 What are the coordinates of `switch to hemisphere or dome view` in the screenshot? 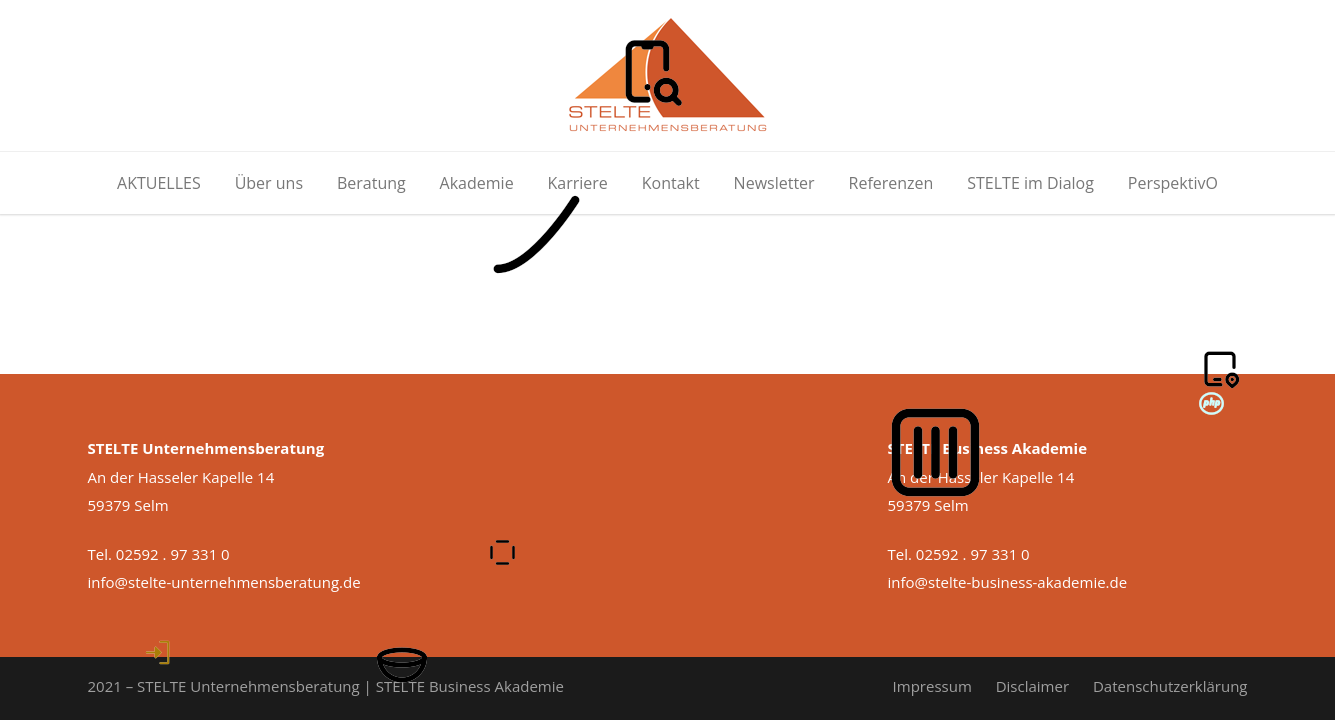 It's located at (402, 665).